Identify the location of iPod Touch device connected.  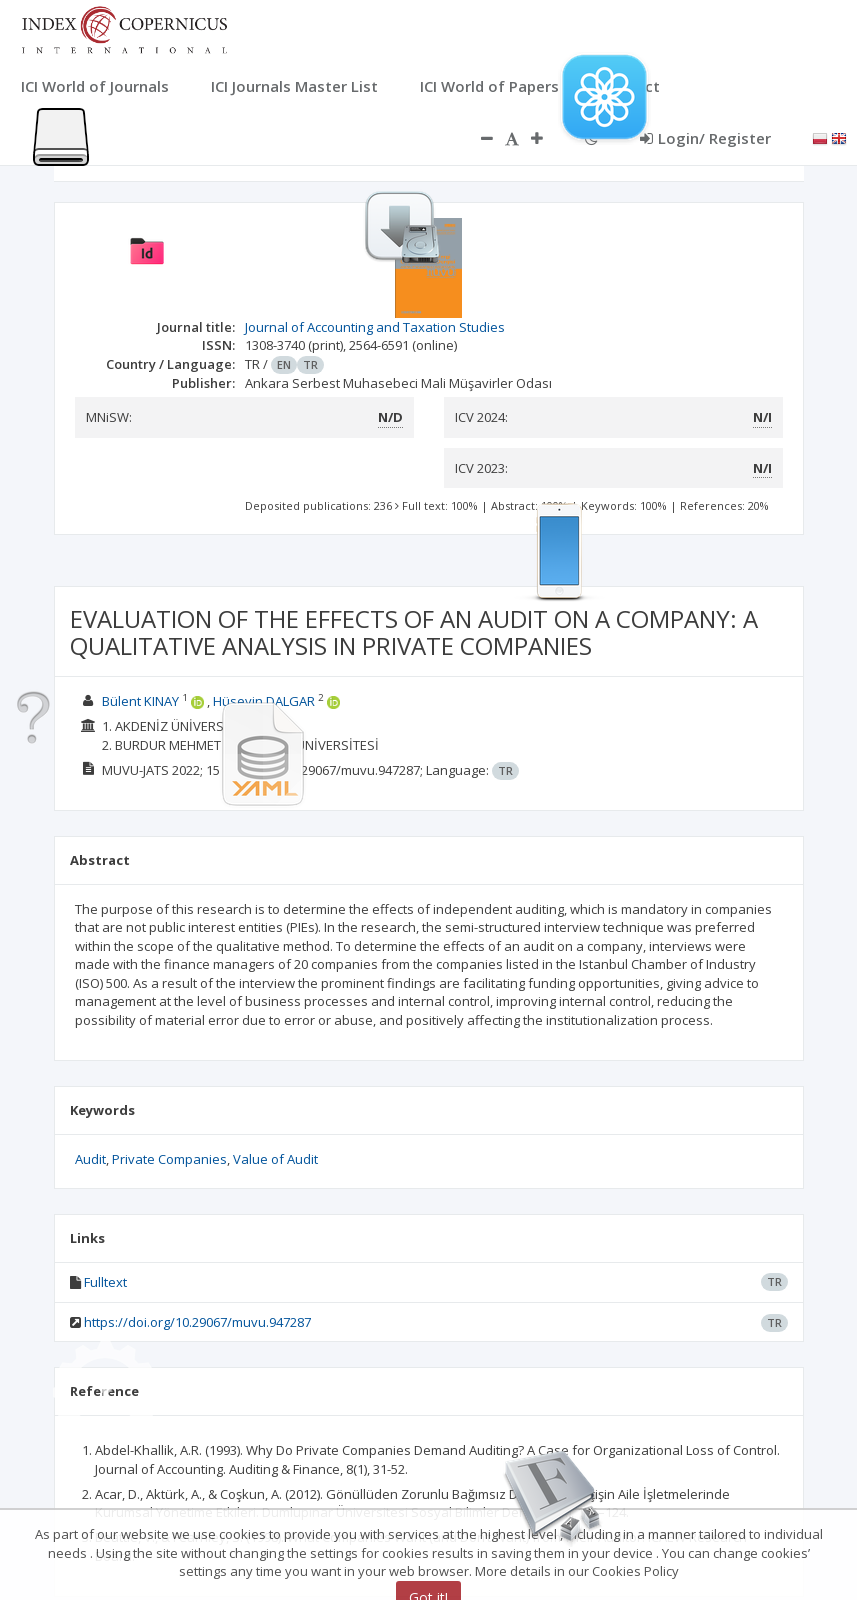
(559, 552).